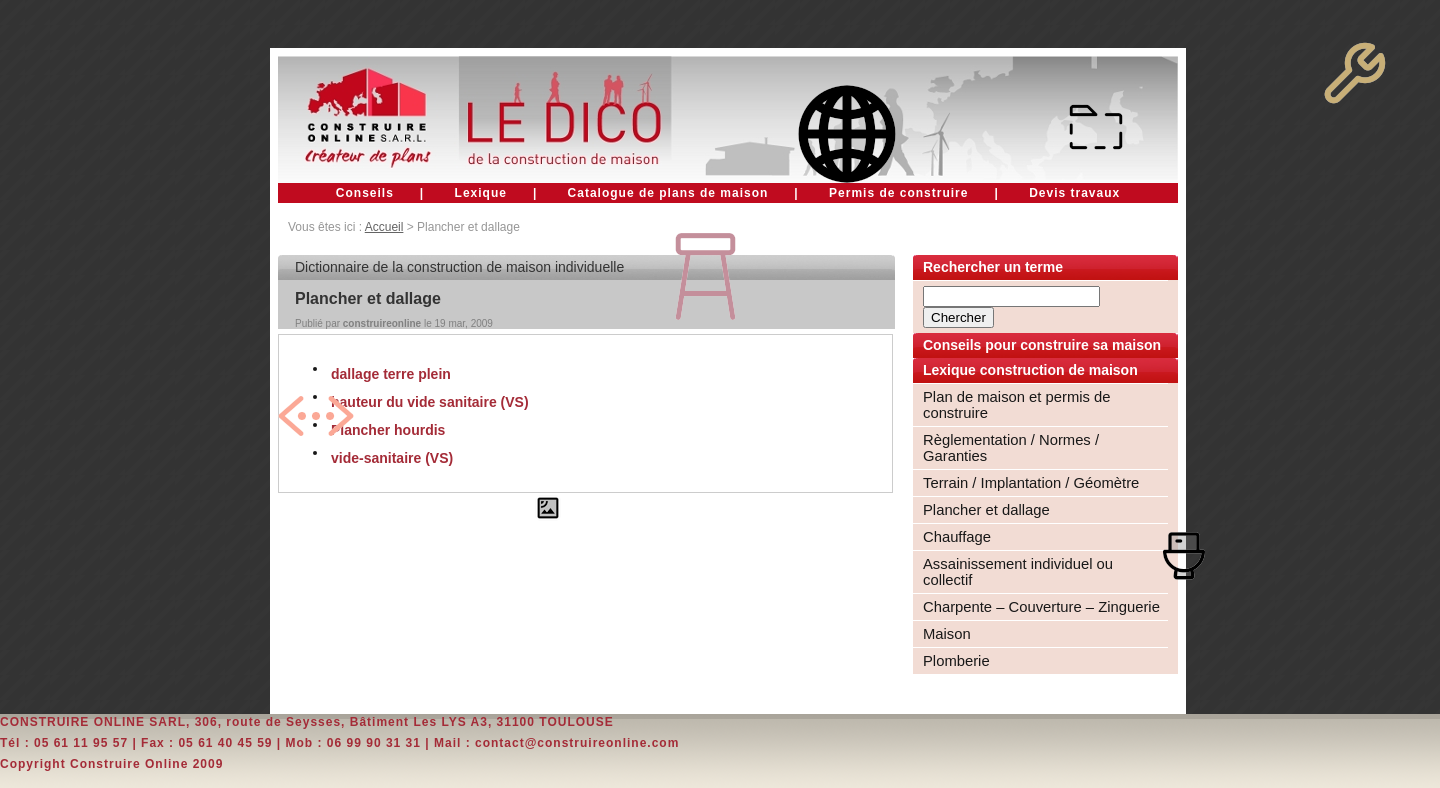  Describe the element at coordinates (1096, 127) in the screenshot. I see `create a new folder` at that location.